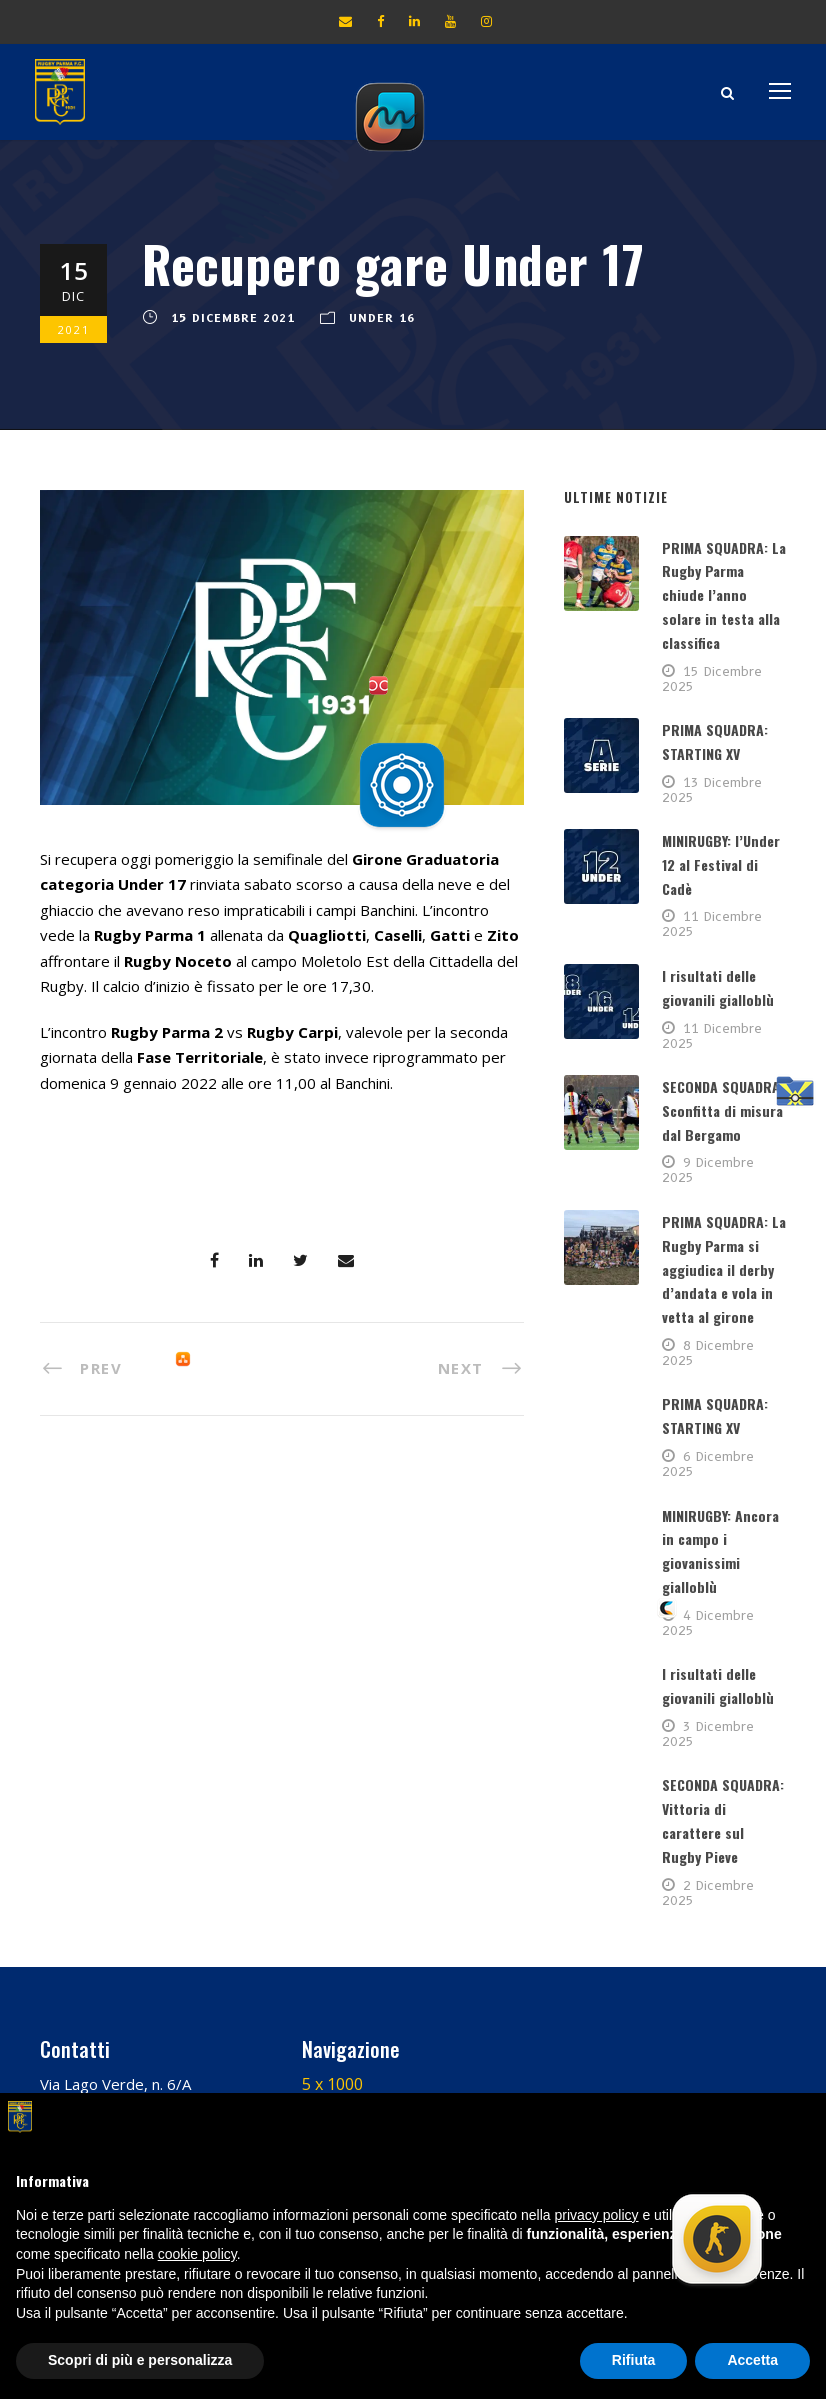 The image size is (826, 2399). I want to click on open calligra gemini app, so click(667, 1608).